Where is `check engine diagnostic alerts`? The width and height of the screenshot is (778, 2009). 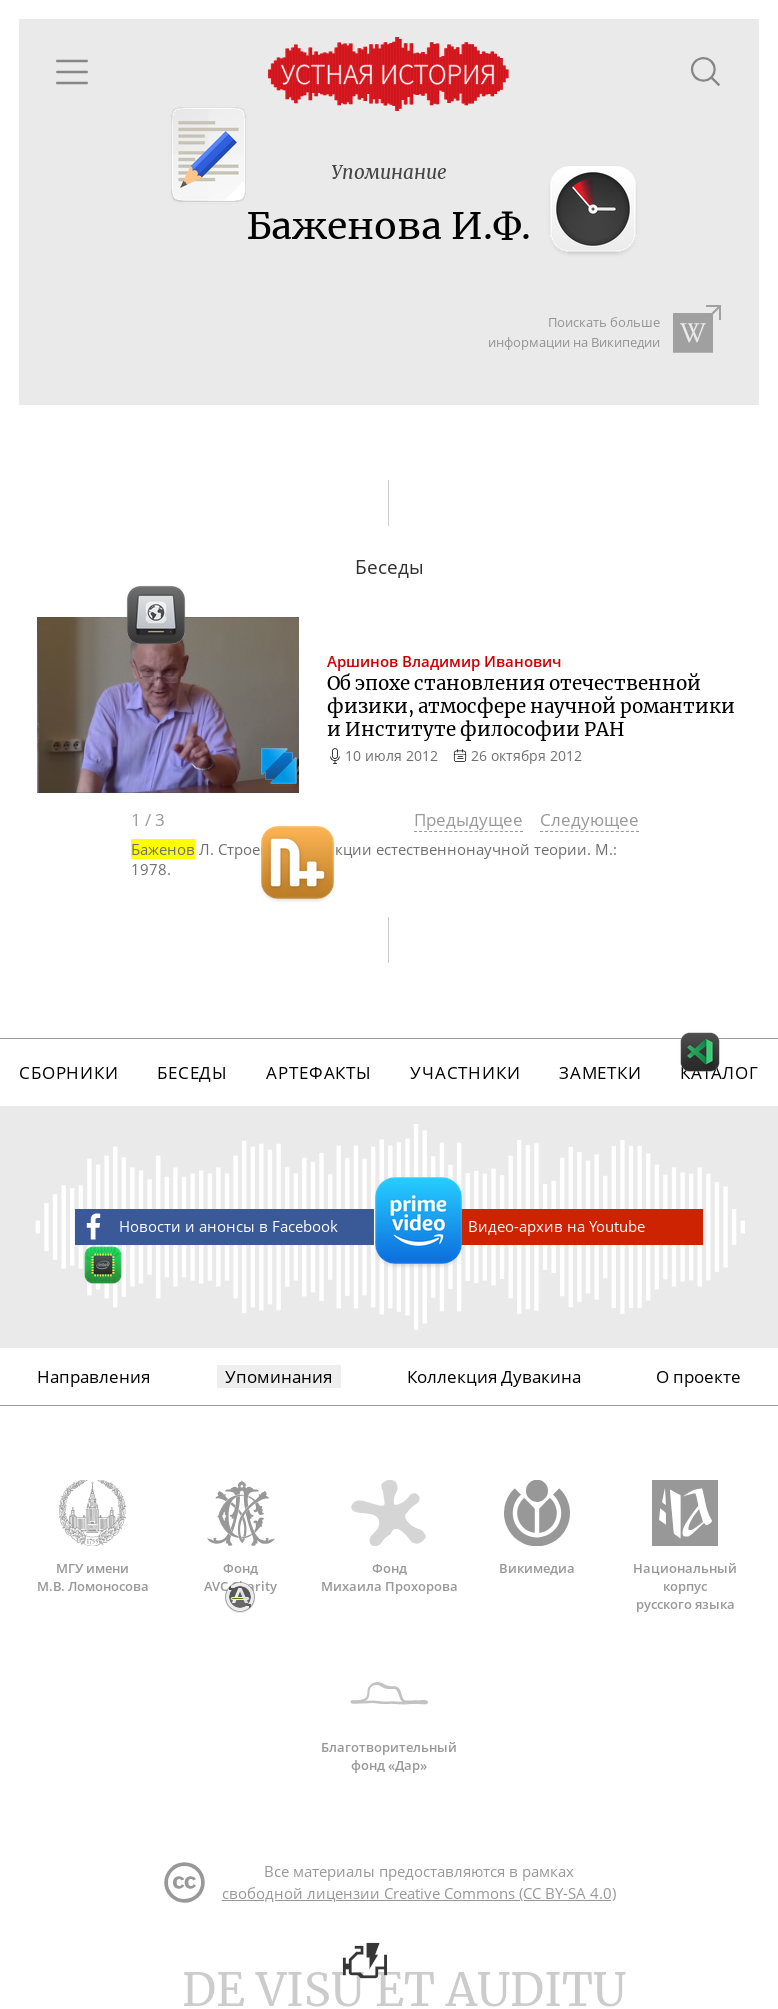 check engine diagnostic alerts is located at coordinates (363, 1963).